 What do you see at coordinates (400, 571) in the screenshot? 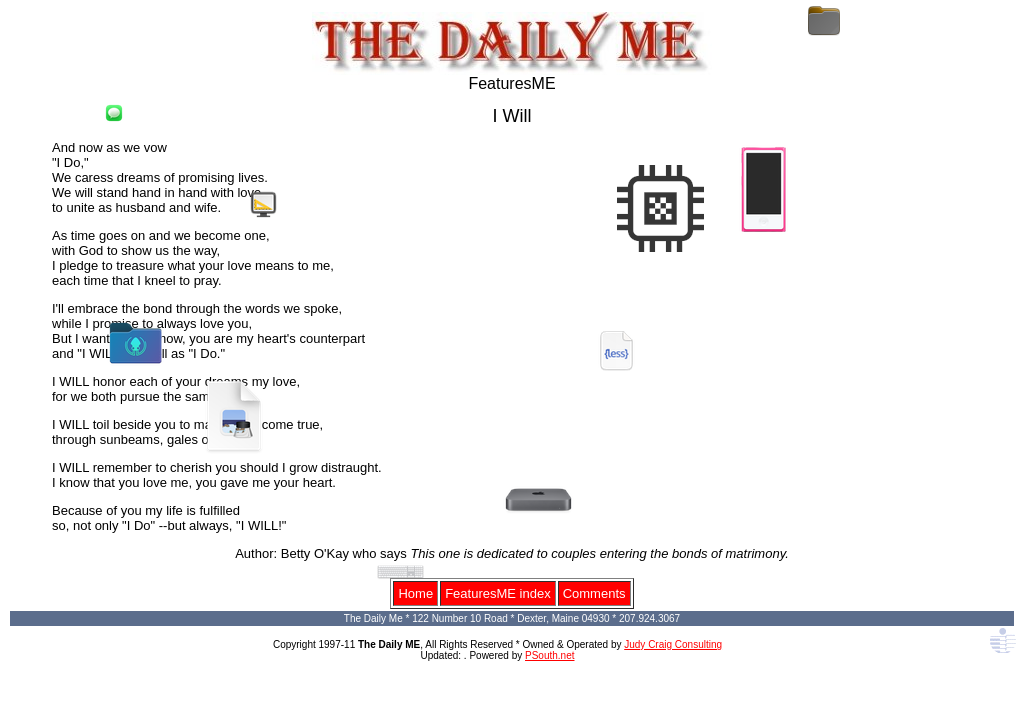
I see `connect a wireless keyboard via bluetooth` at bounding box center [400, 571].